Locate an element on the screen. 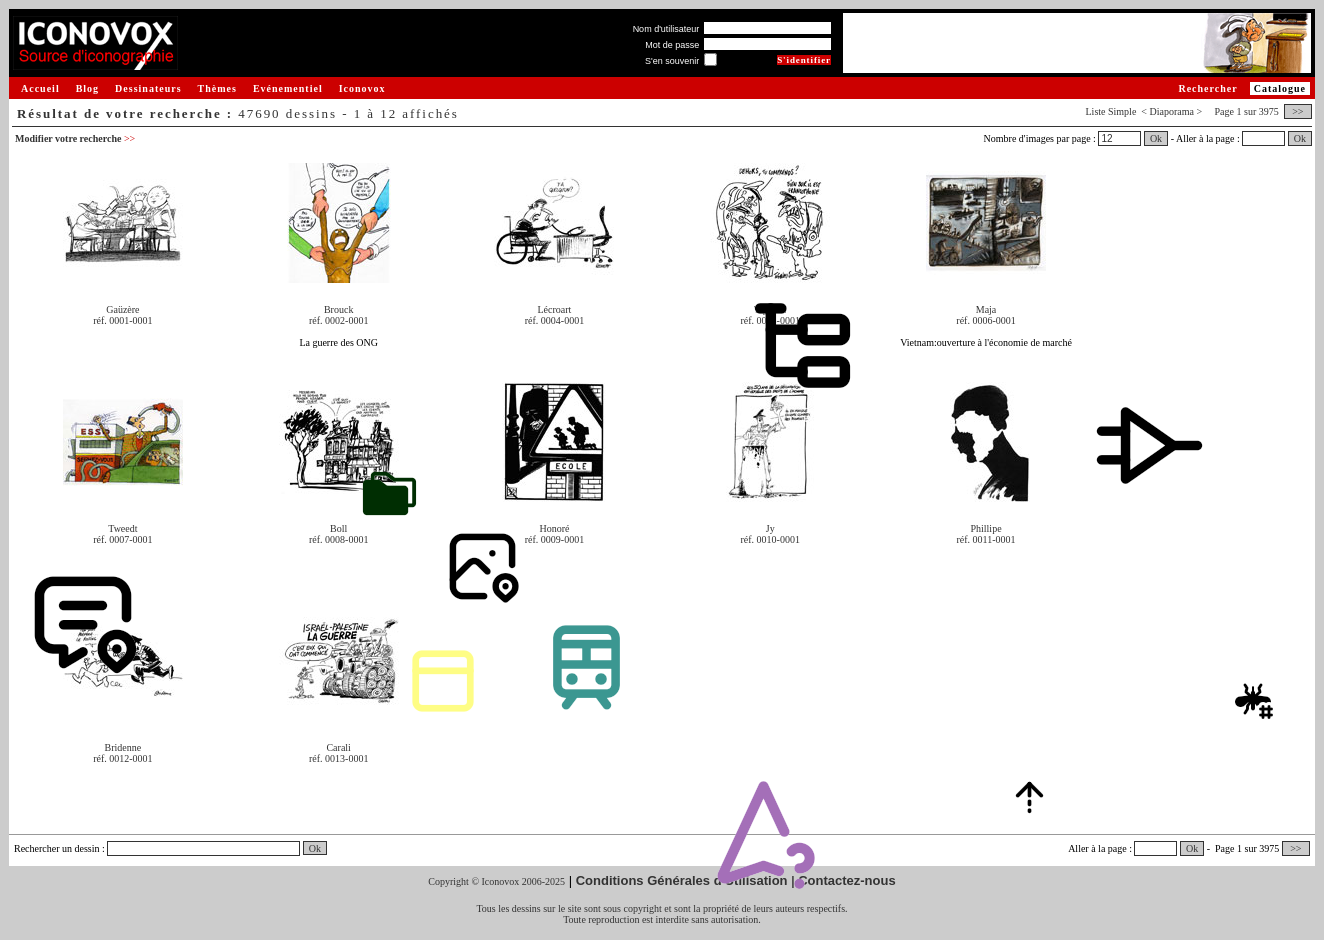  get directions help or navigation assistance is located at coordinates (763, 832).